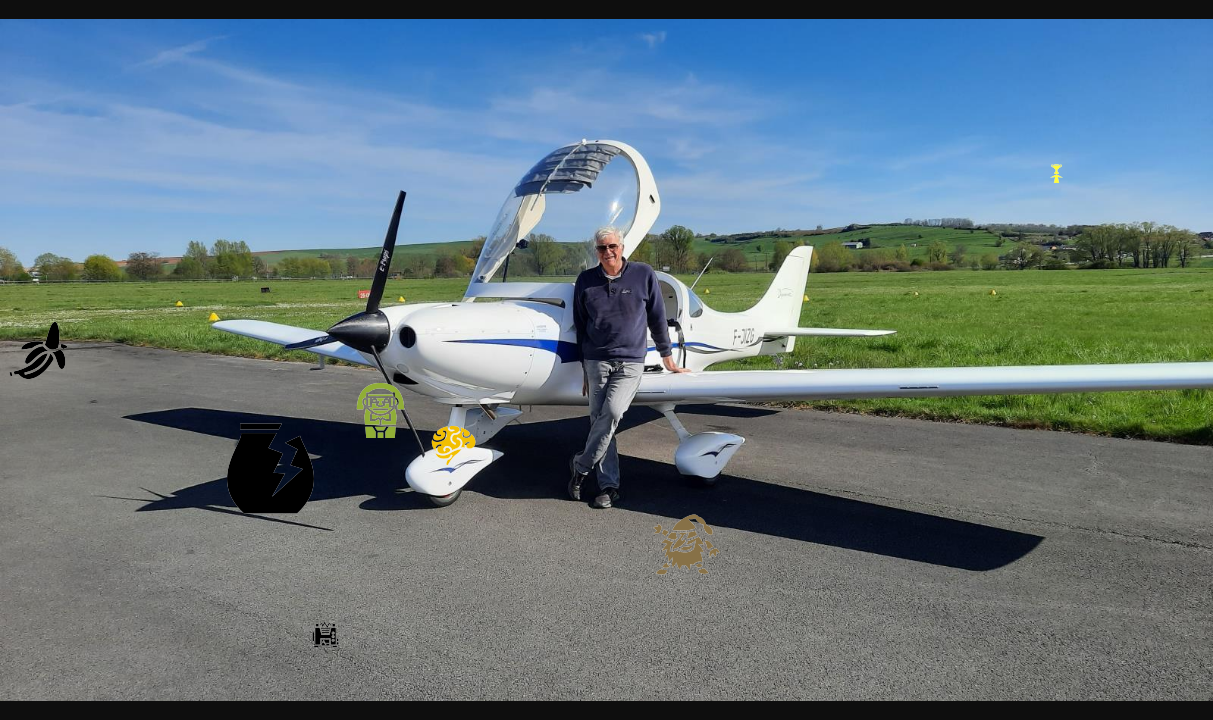  What do you see at coordinates (38, 350) in the screenshot?
I see `food or fruit category in a game inventory` at bounding box center [38, 350].